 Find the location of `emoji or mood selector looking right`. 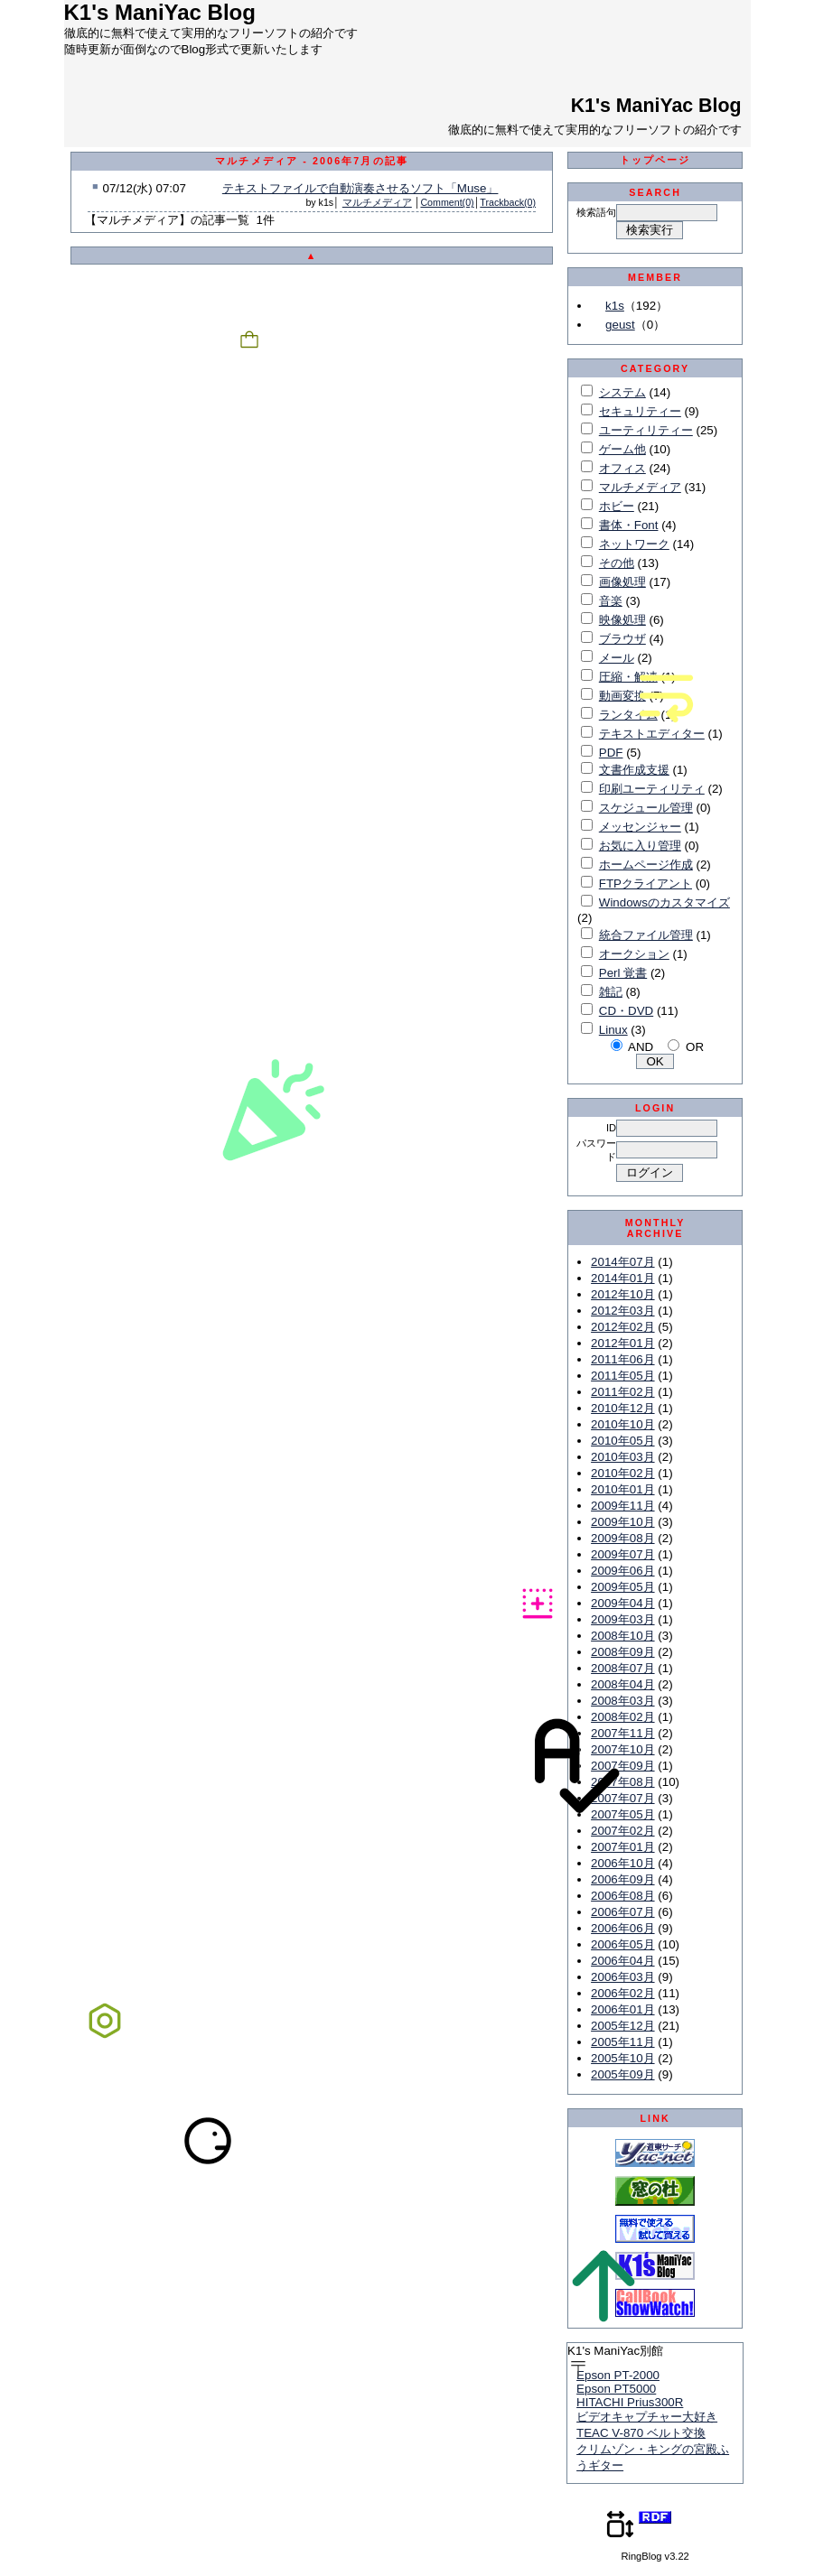

emoji or mood selector looking right is located at coordinates (208, 2141).